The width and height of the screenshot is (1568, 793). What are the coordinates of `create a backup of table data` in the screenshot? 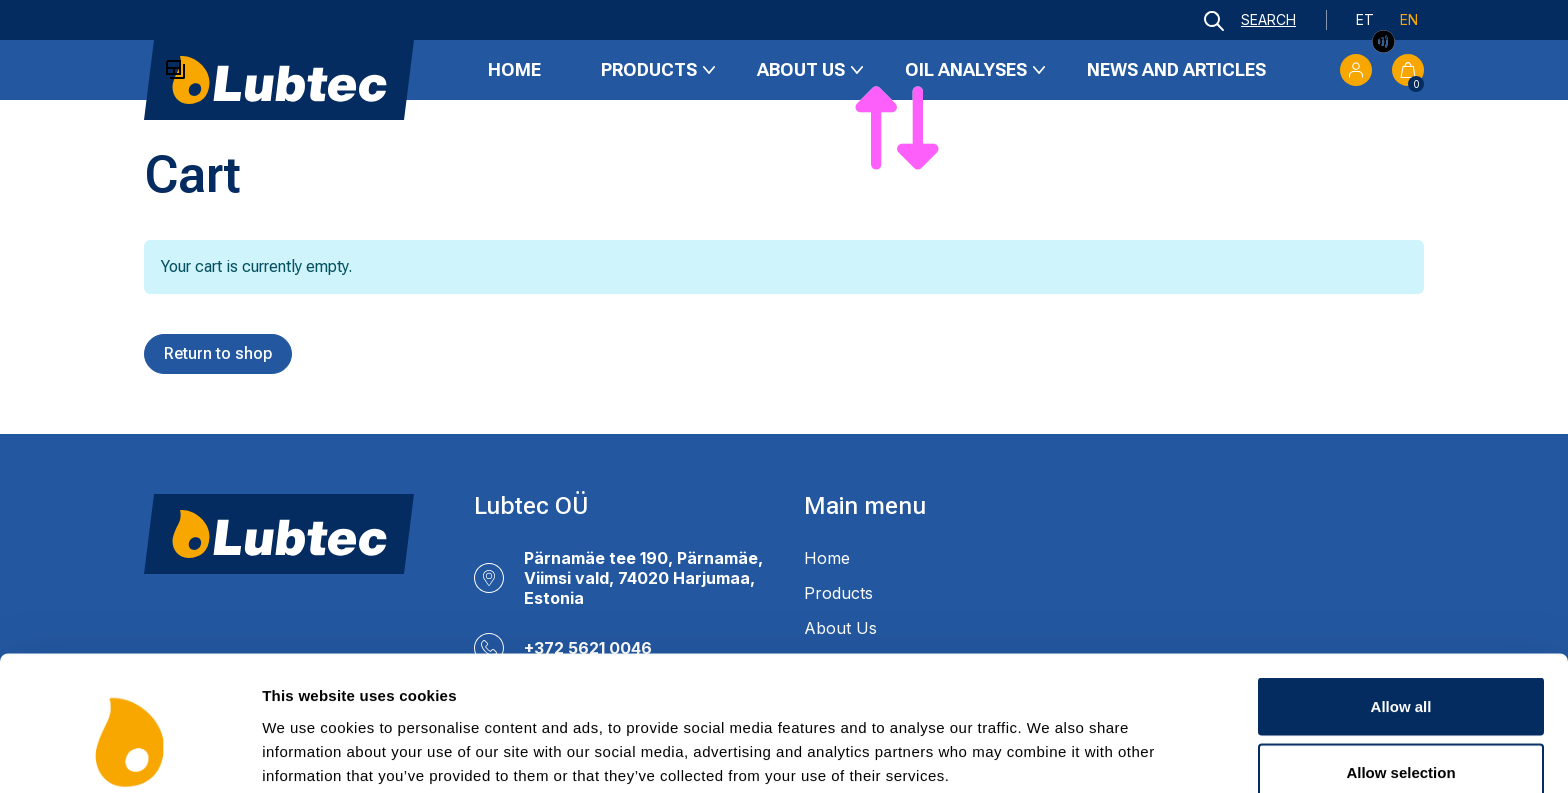 It's located at (175, 69).